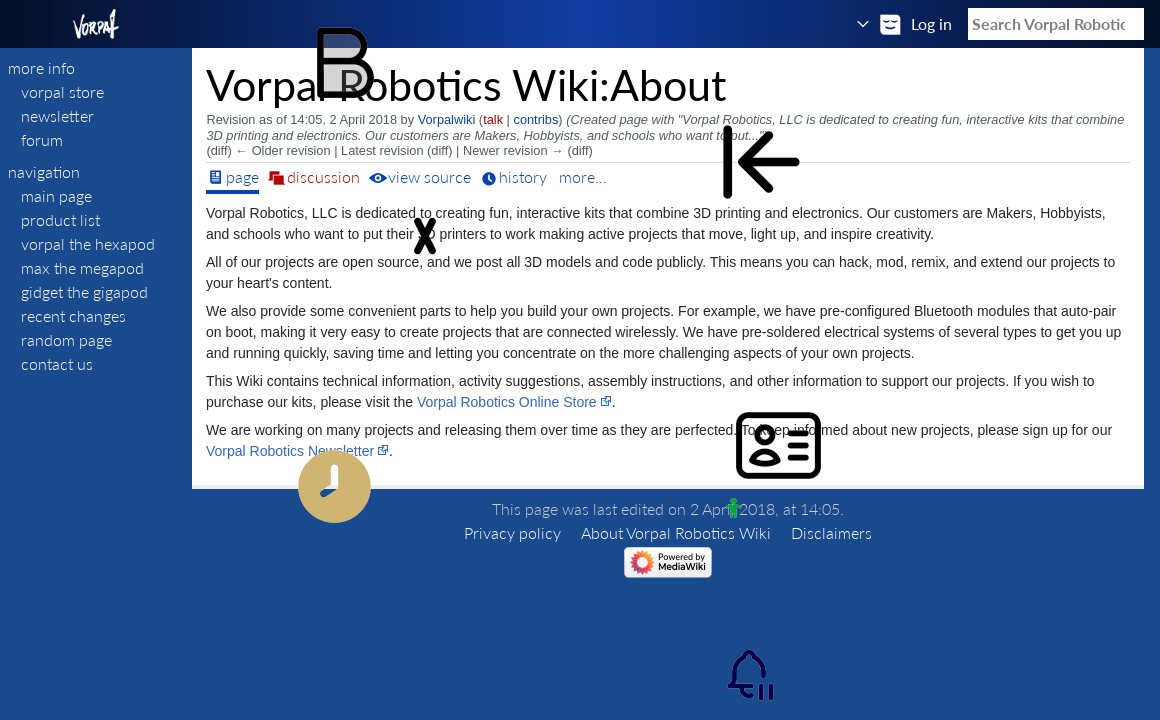 This screenshot has width=1160, height=720. I want to click on indicates the current time or timestamp, so click(334, 486).